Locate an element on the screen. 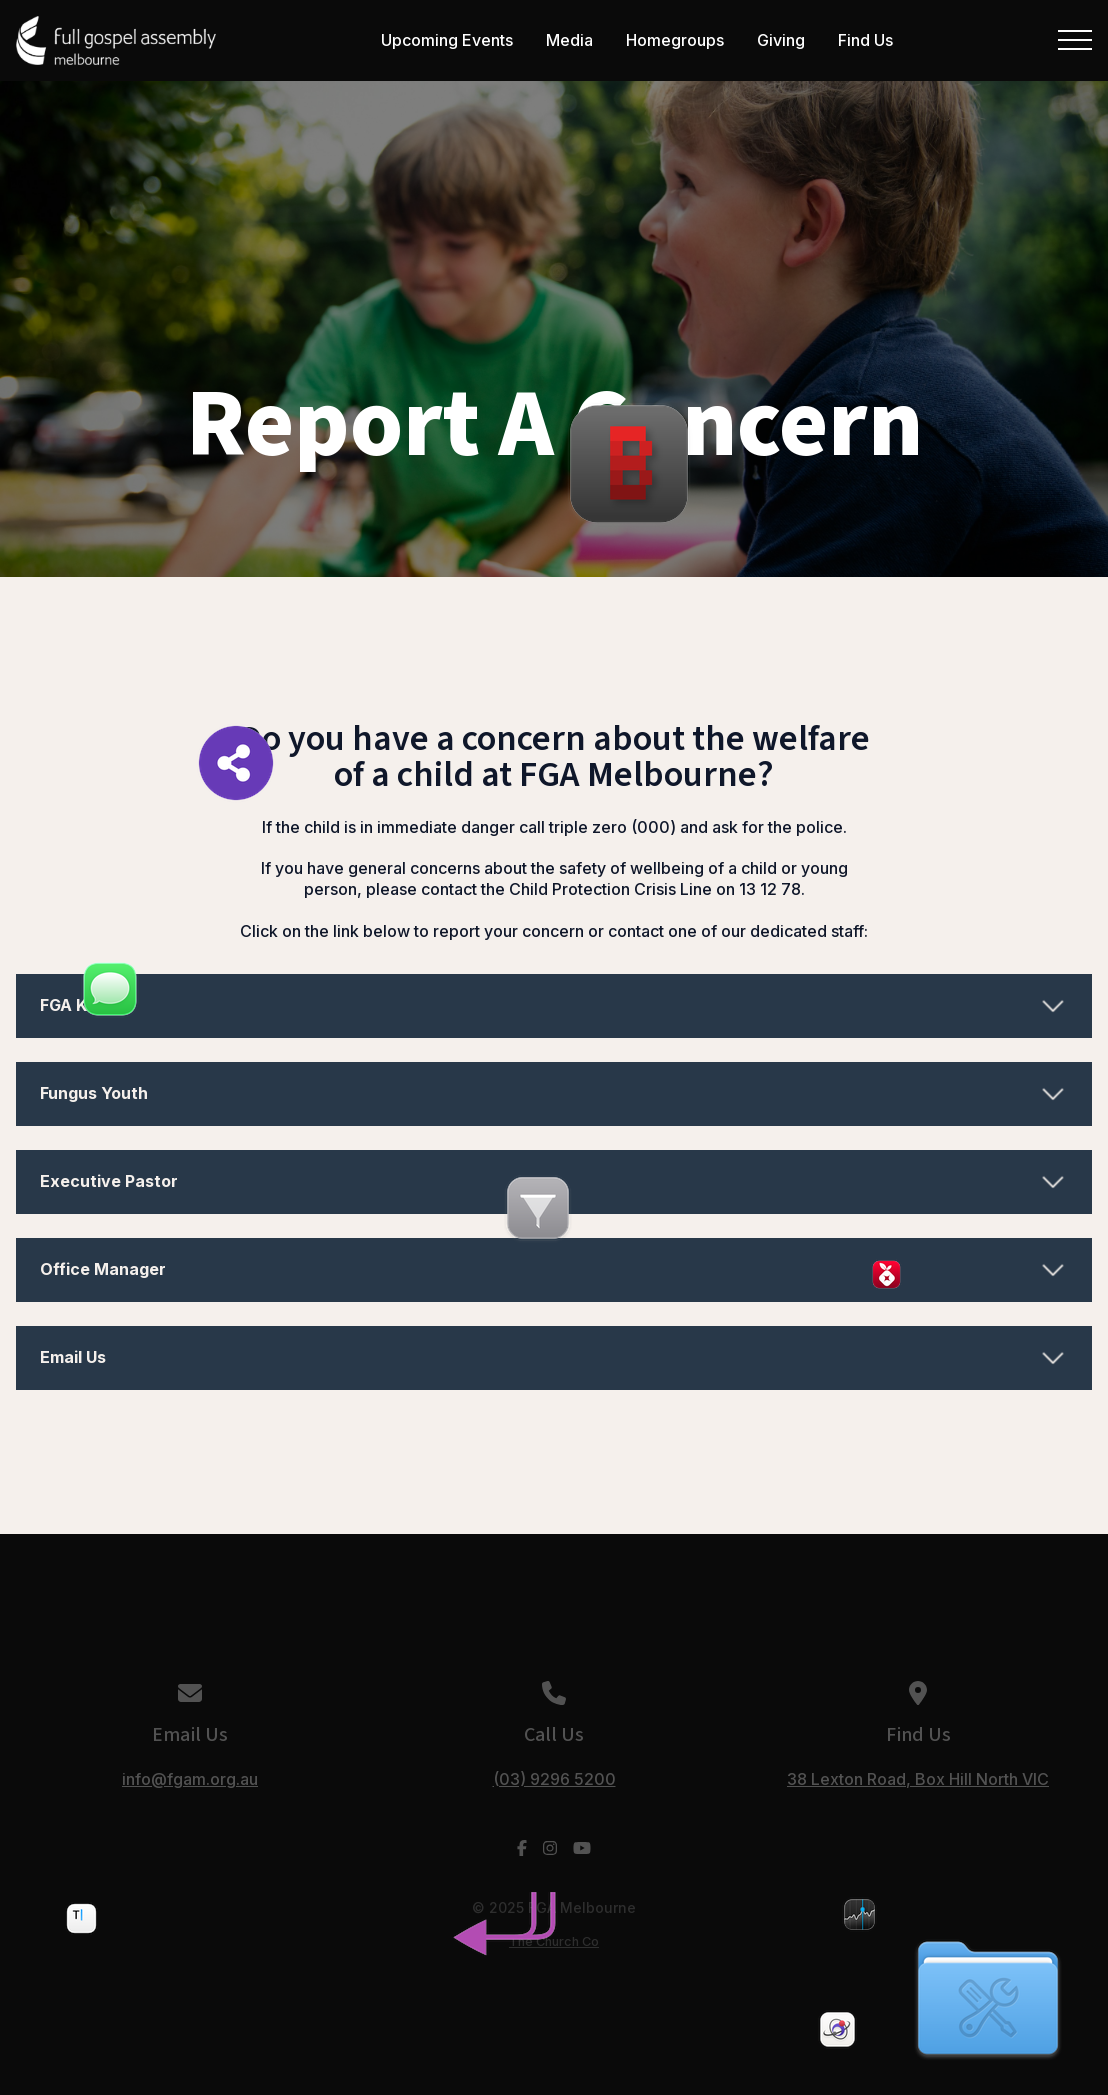  open polari IRC chat application is located at coordinates (110, 989).